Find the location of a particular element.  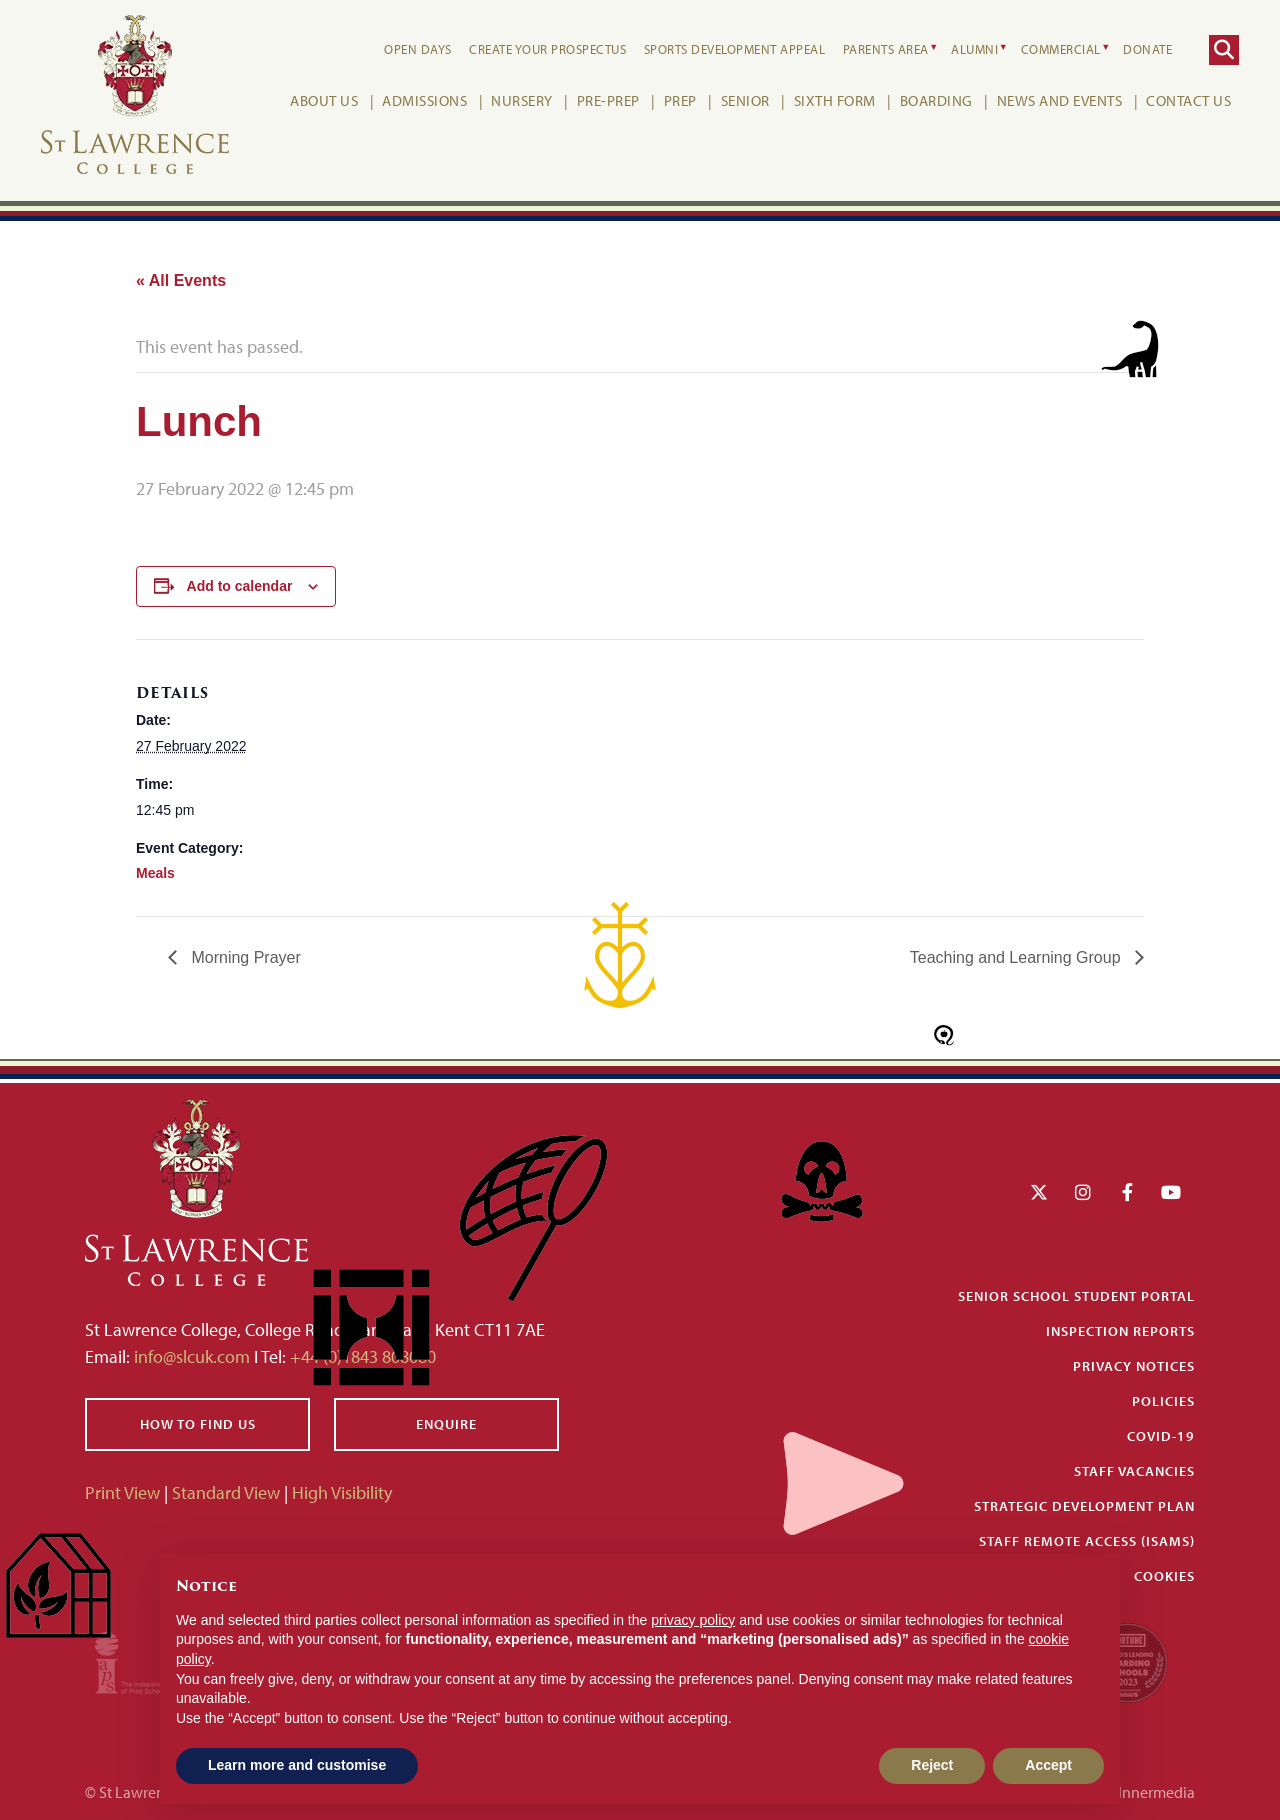

catch bugs or insects in a game is located at coordinates (533, 1218).